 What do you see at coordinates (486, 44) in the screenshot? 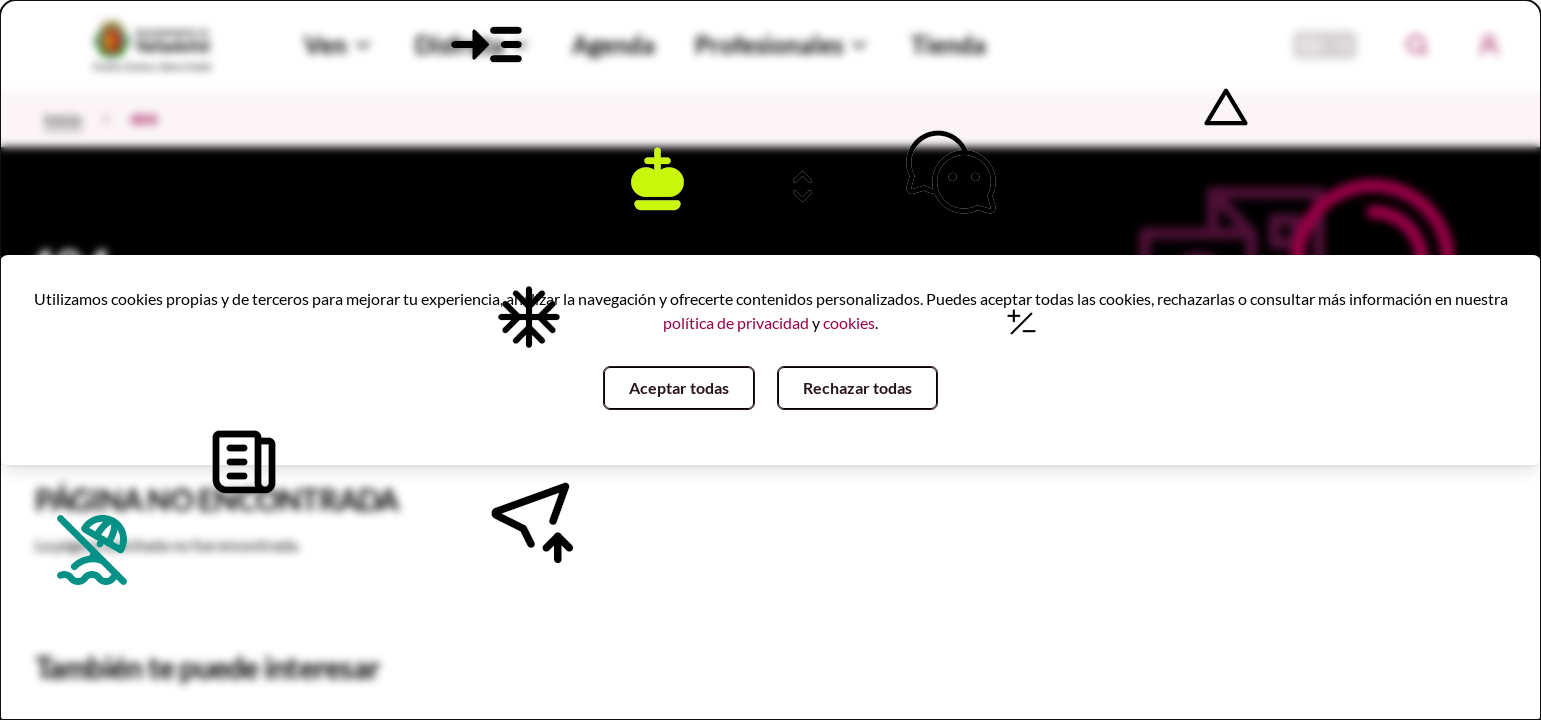
I see `expand to read more content` at bounding box center [486, 44].